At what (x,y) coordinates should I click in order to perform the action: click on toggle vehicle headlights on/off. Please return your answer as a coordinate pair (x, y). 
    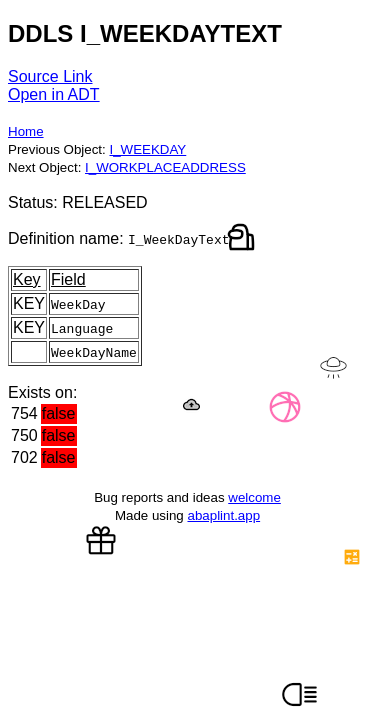
    Looking at the image, I should click on (299, 694).